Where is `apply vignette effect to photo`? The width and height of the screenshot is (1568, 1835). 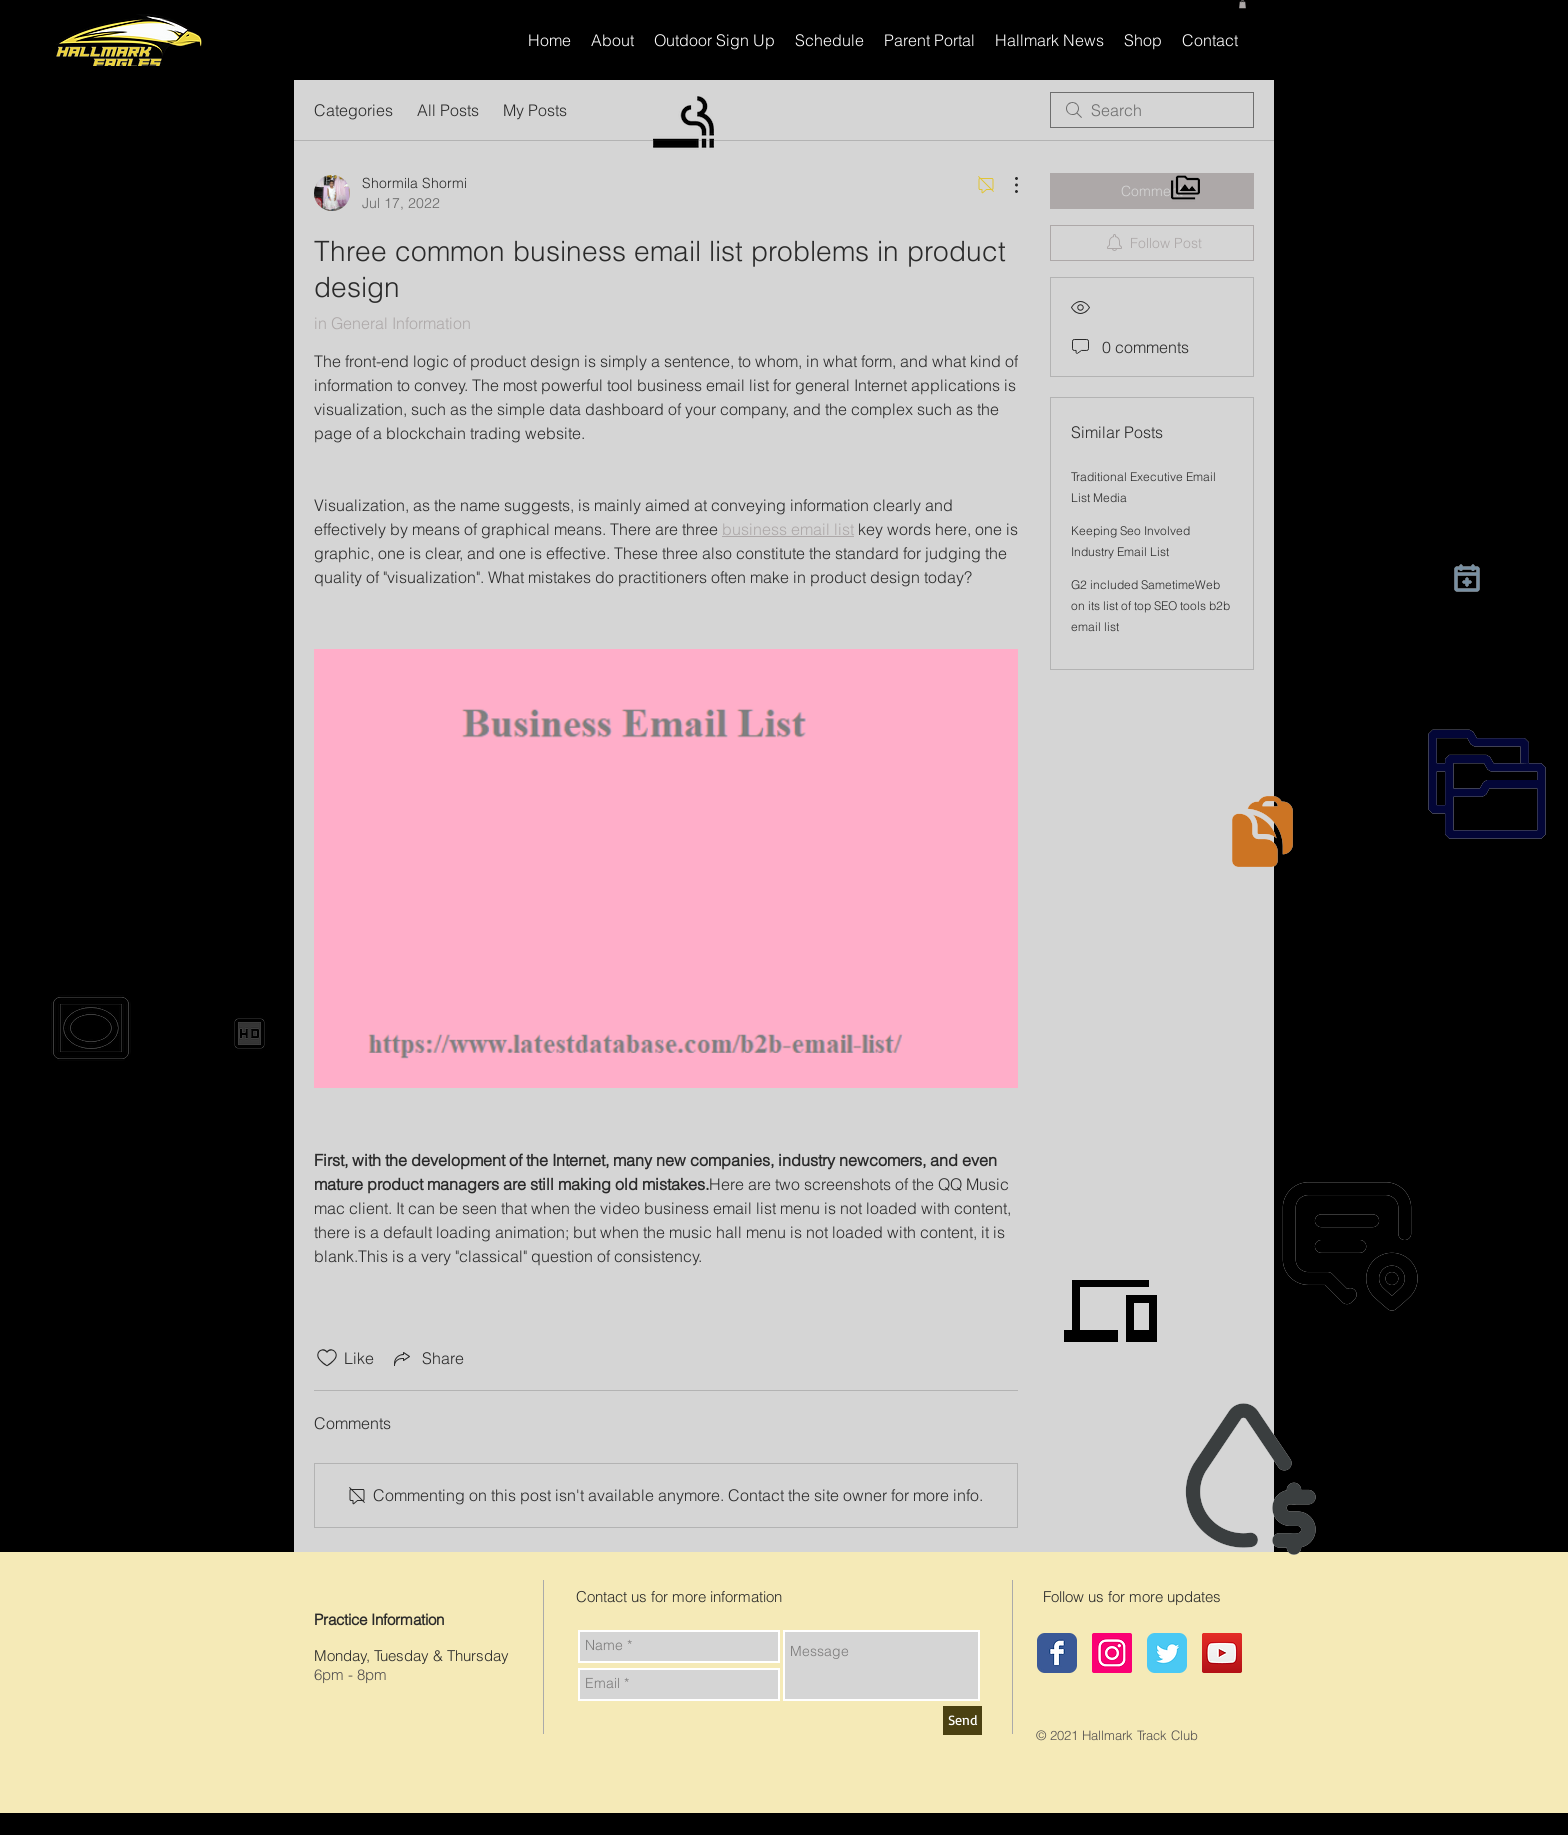
apply vignette effect to photo is located at coordinates (91, 1028).